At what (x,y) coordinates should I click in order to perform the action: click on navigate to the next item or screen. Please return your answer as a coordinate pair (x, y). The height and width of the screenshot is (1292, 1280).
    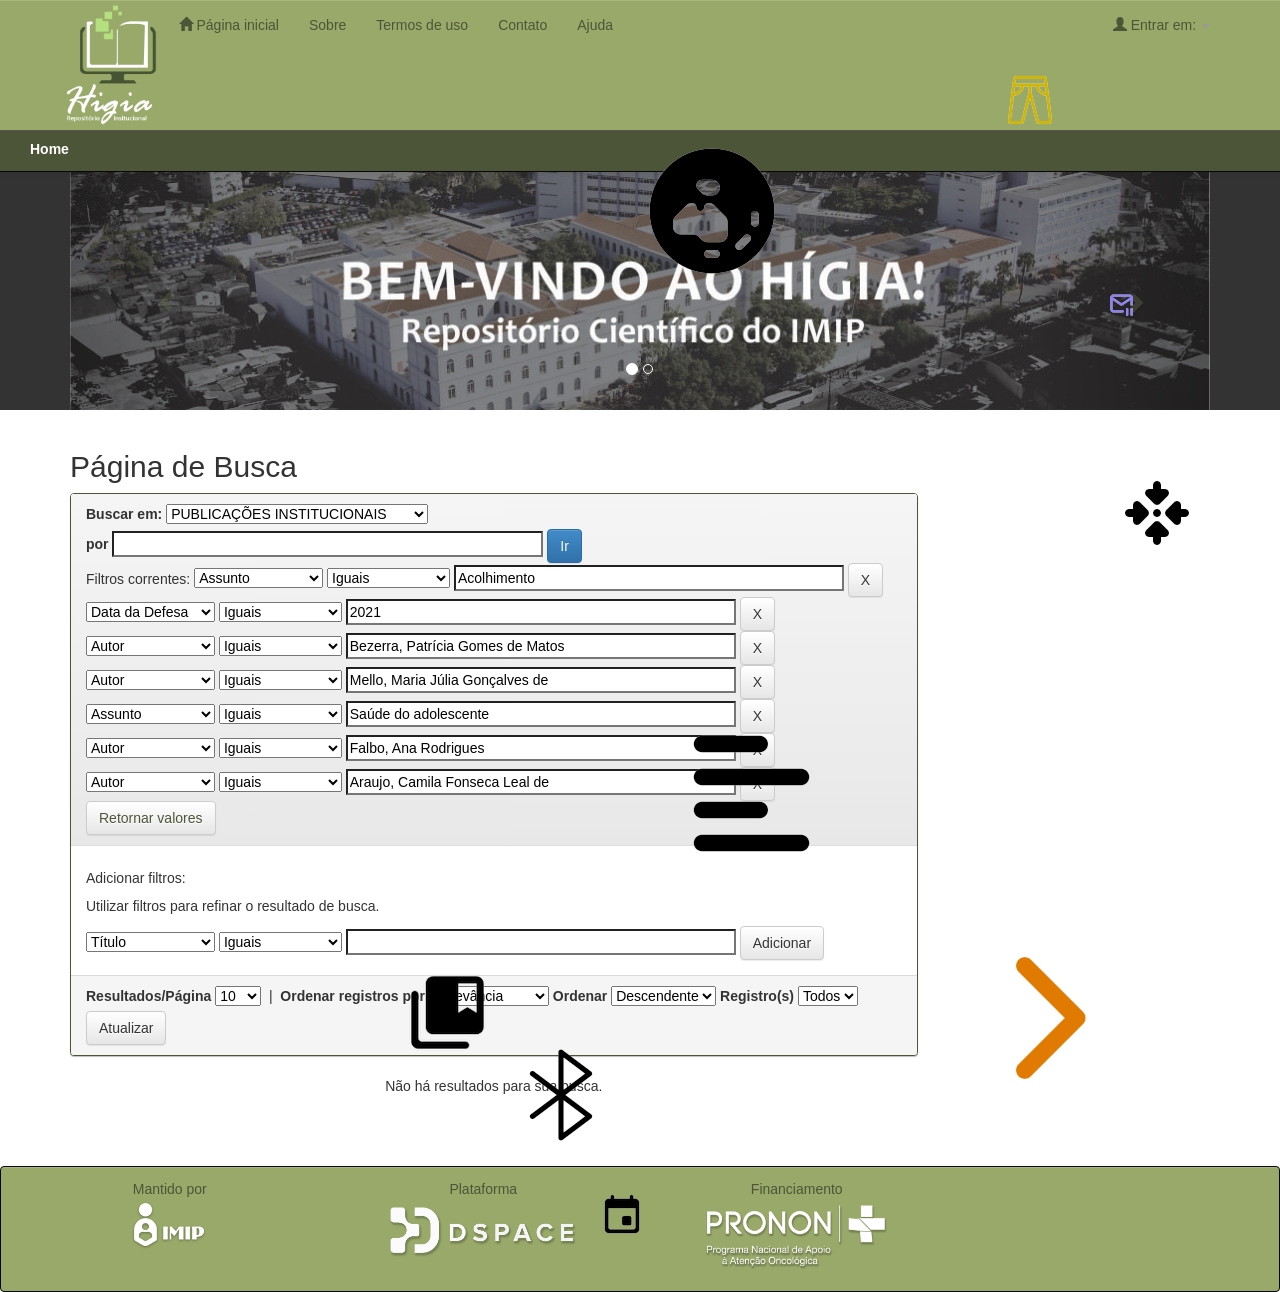
    Looking at the image, I should click on (1042, 1018).